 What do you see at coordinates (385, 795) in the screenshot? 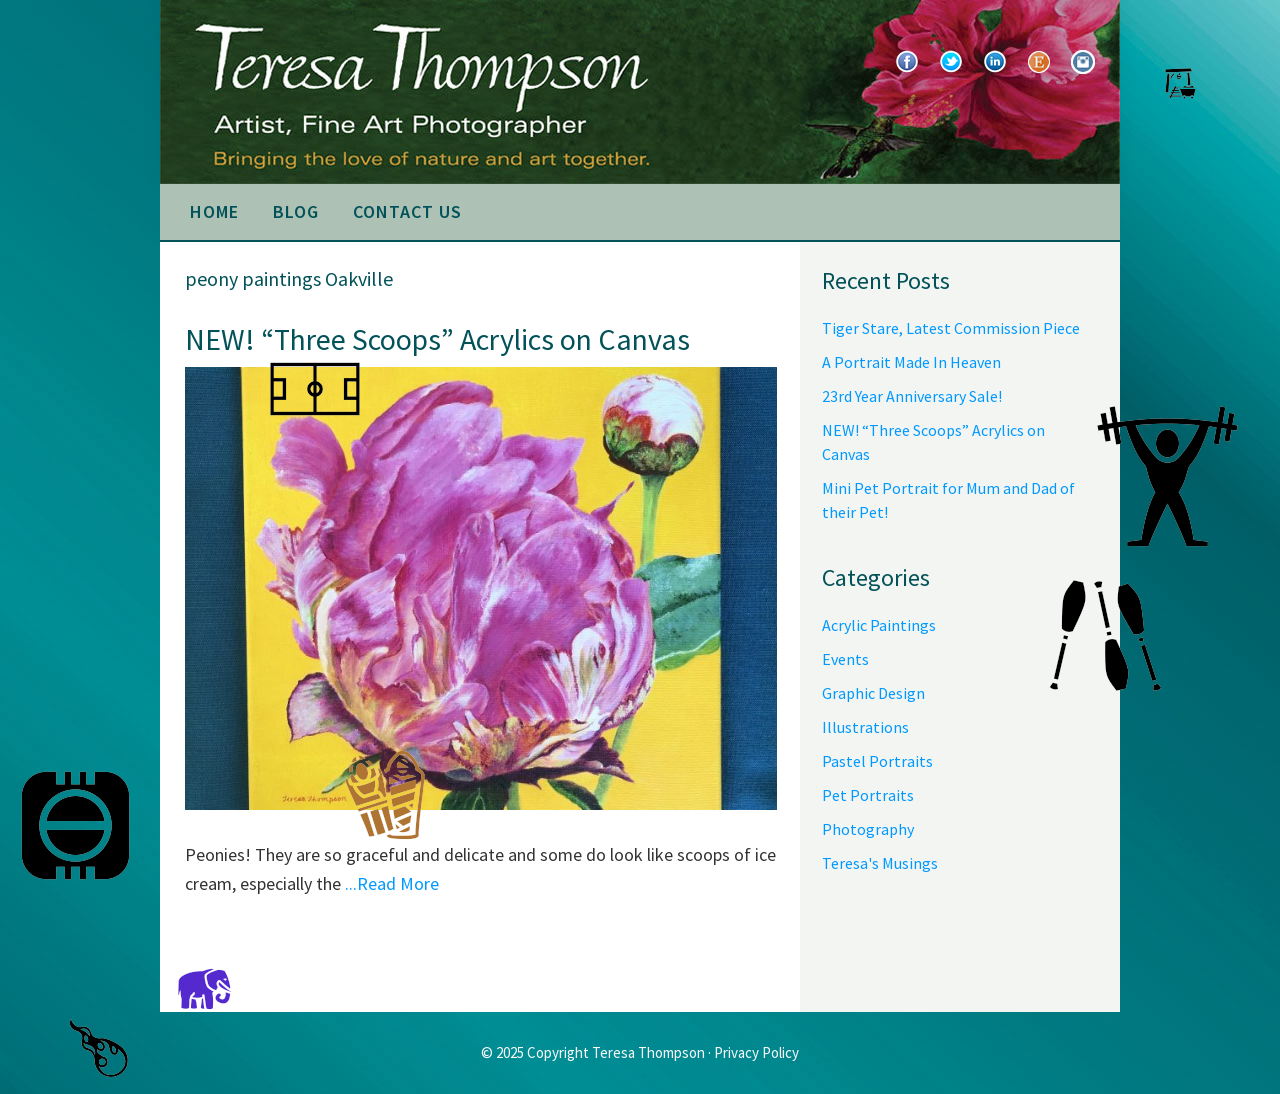
I see `view ancient Egyptian artifacts or exhibits` at bounding box center [385, 795].